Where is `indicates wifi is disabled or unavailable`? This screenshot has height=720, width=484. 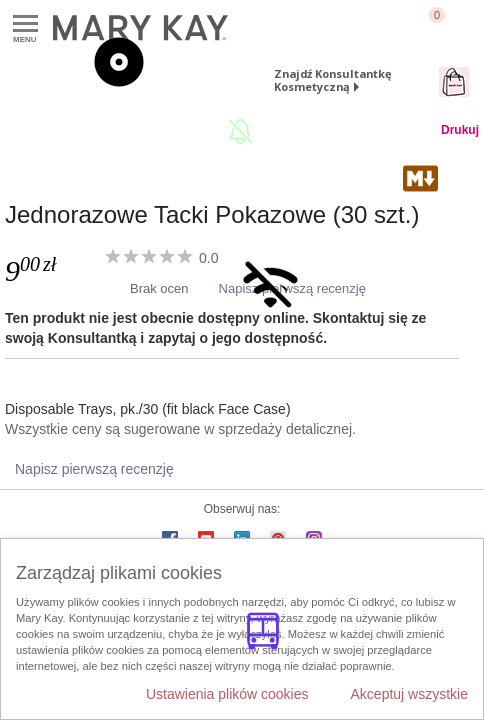
indicates wifi is disabled or unavailable is located at coordinates (270, 287).